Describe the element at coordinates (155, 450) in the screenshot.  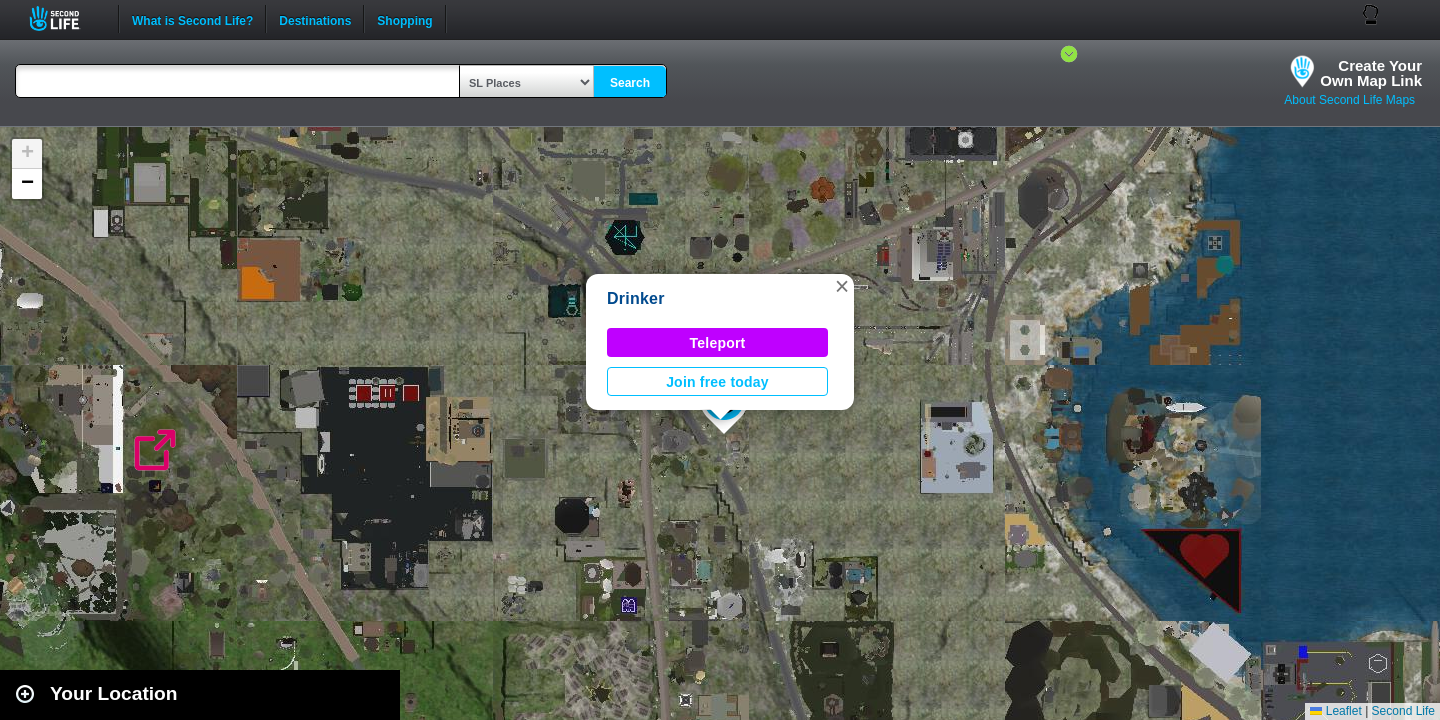
I see `open link in a new window or tab` at that location.